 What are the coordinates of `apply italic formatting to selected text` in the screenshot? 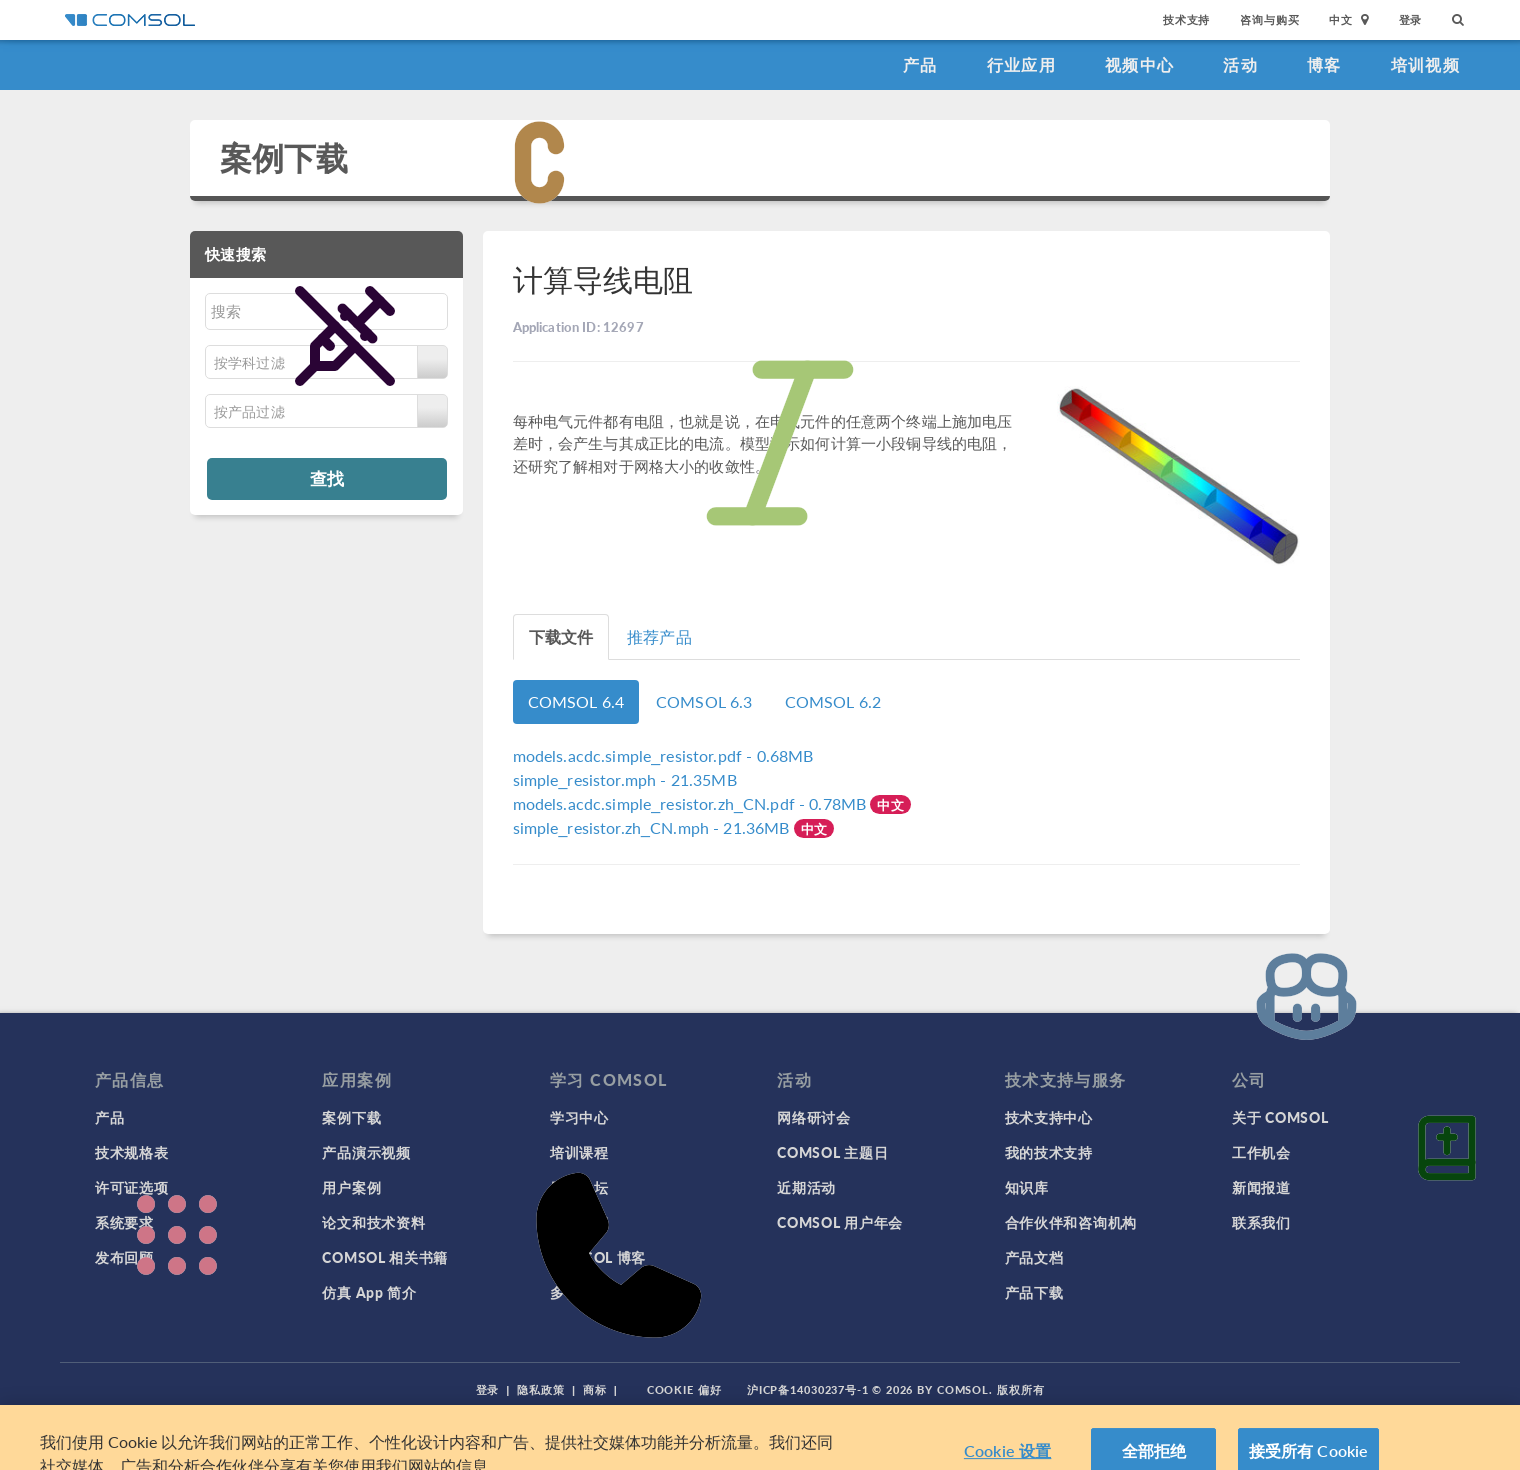 It's located at (780, 443).